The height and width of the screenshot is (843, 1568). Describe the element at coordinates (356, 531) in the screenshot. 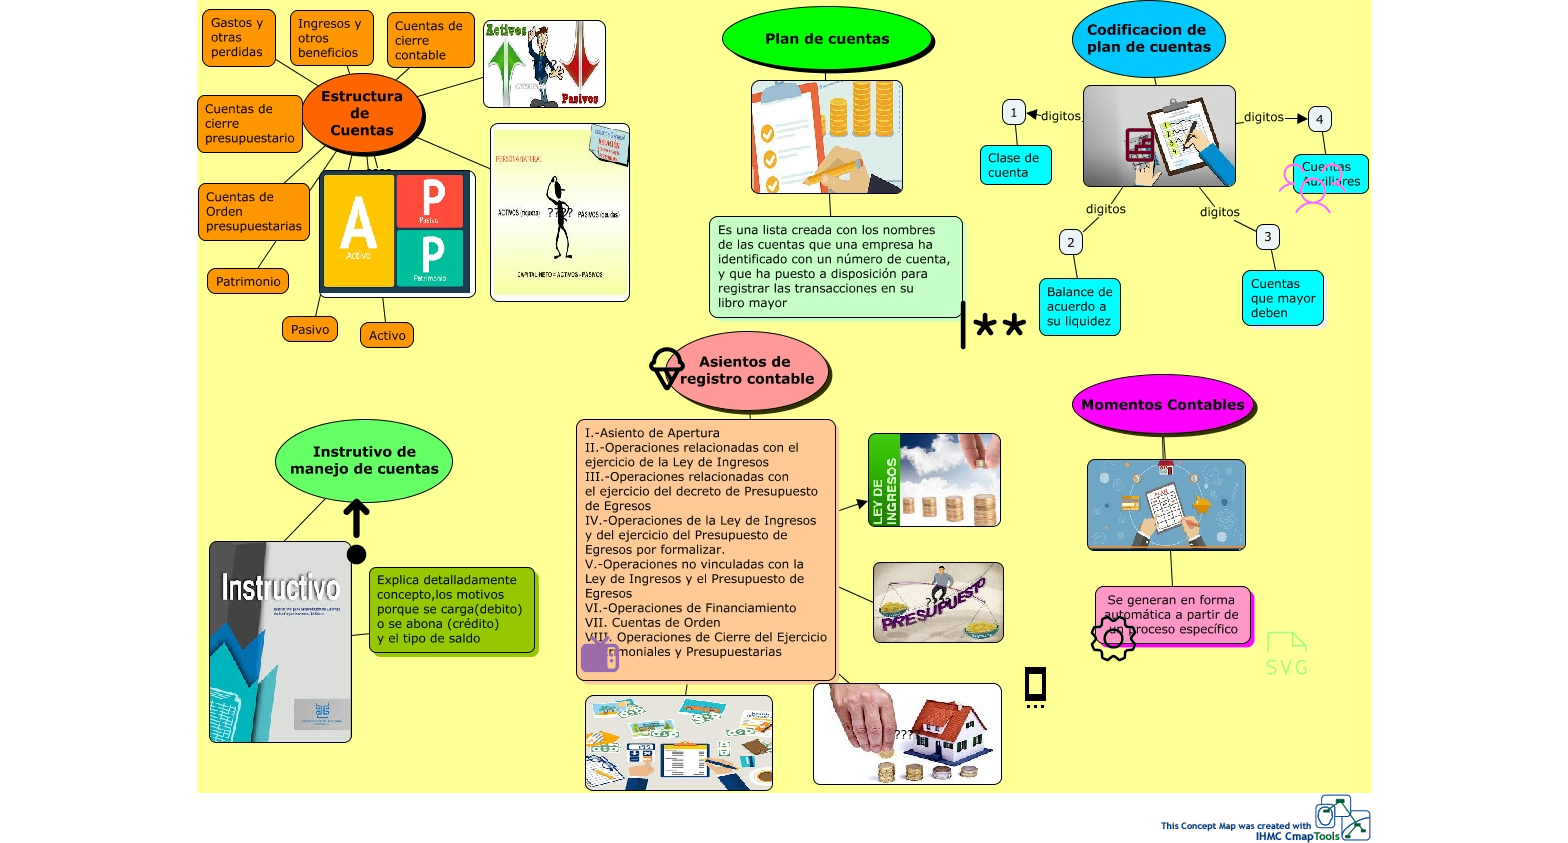

I see `move item up in a list` at that location.